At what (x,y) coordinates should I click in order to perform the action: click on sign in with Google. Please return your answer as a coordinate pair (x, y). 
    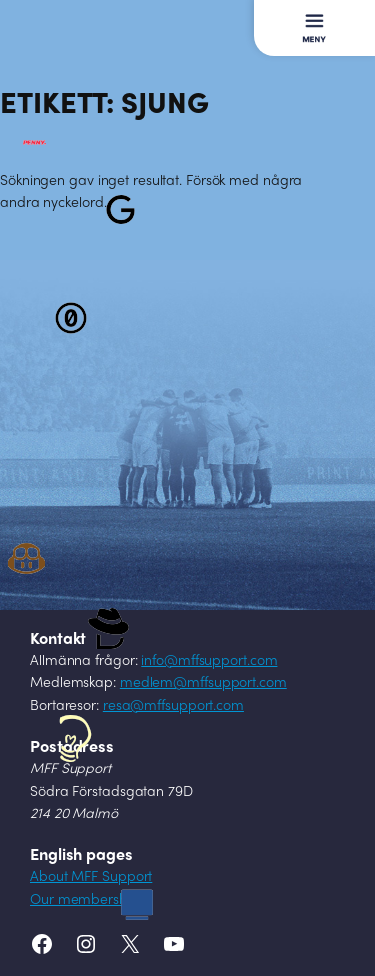
    Looking at the image, I should click on (120, 209).